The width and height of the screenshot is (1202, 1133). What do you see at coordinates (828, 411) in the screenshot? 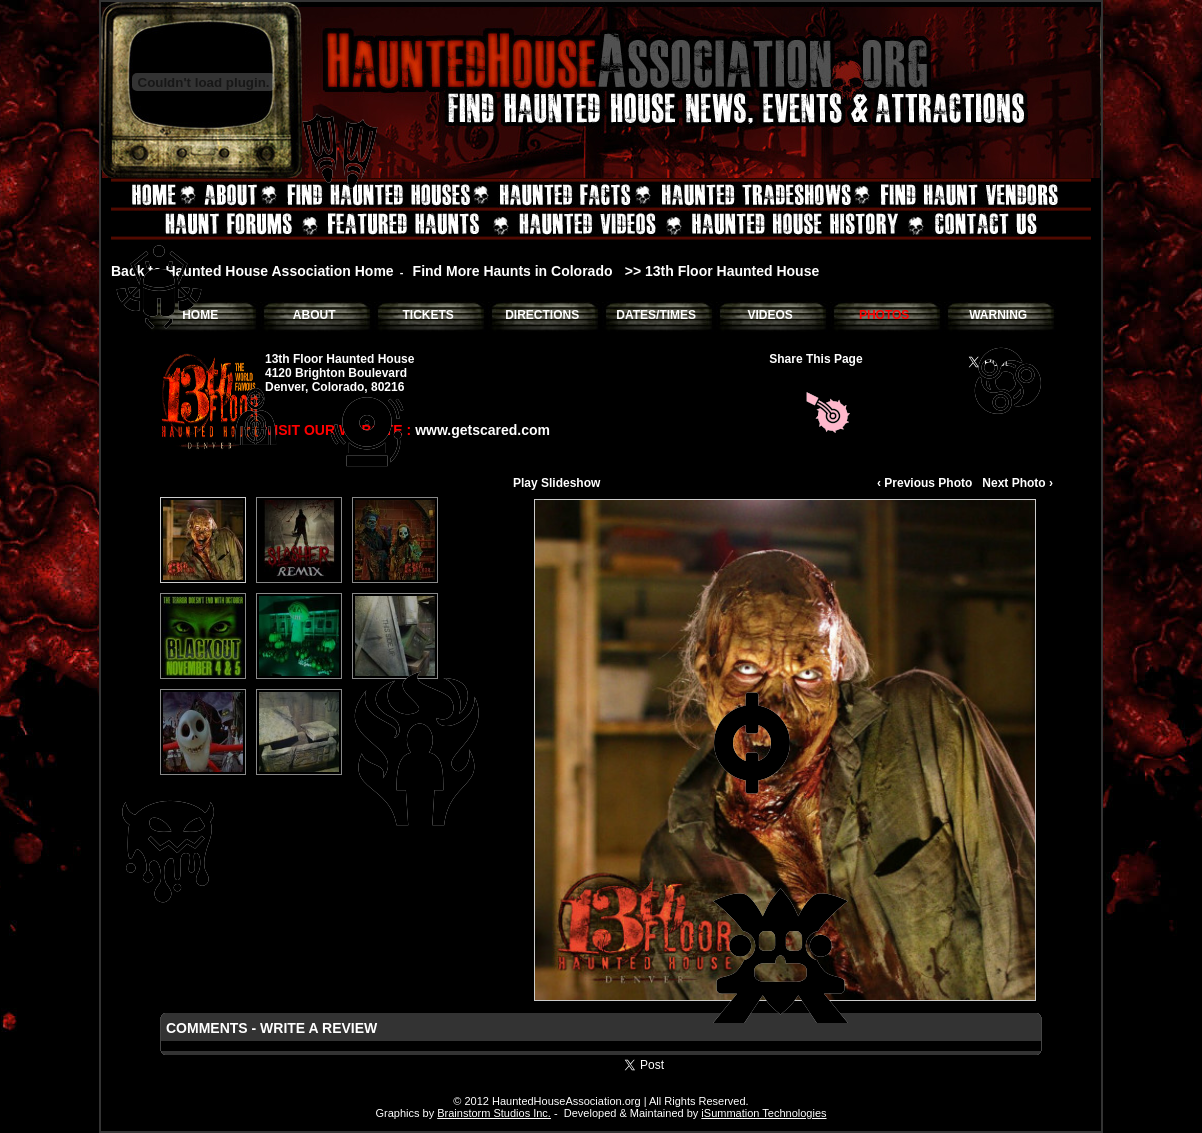
I see `cut or slice content into sections` at bounding box center [828, 411].